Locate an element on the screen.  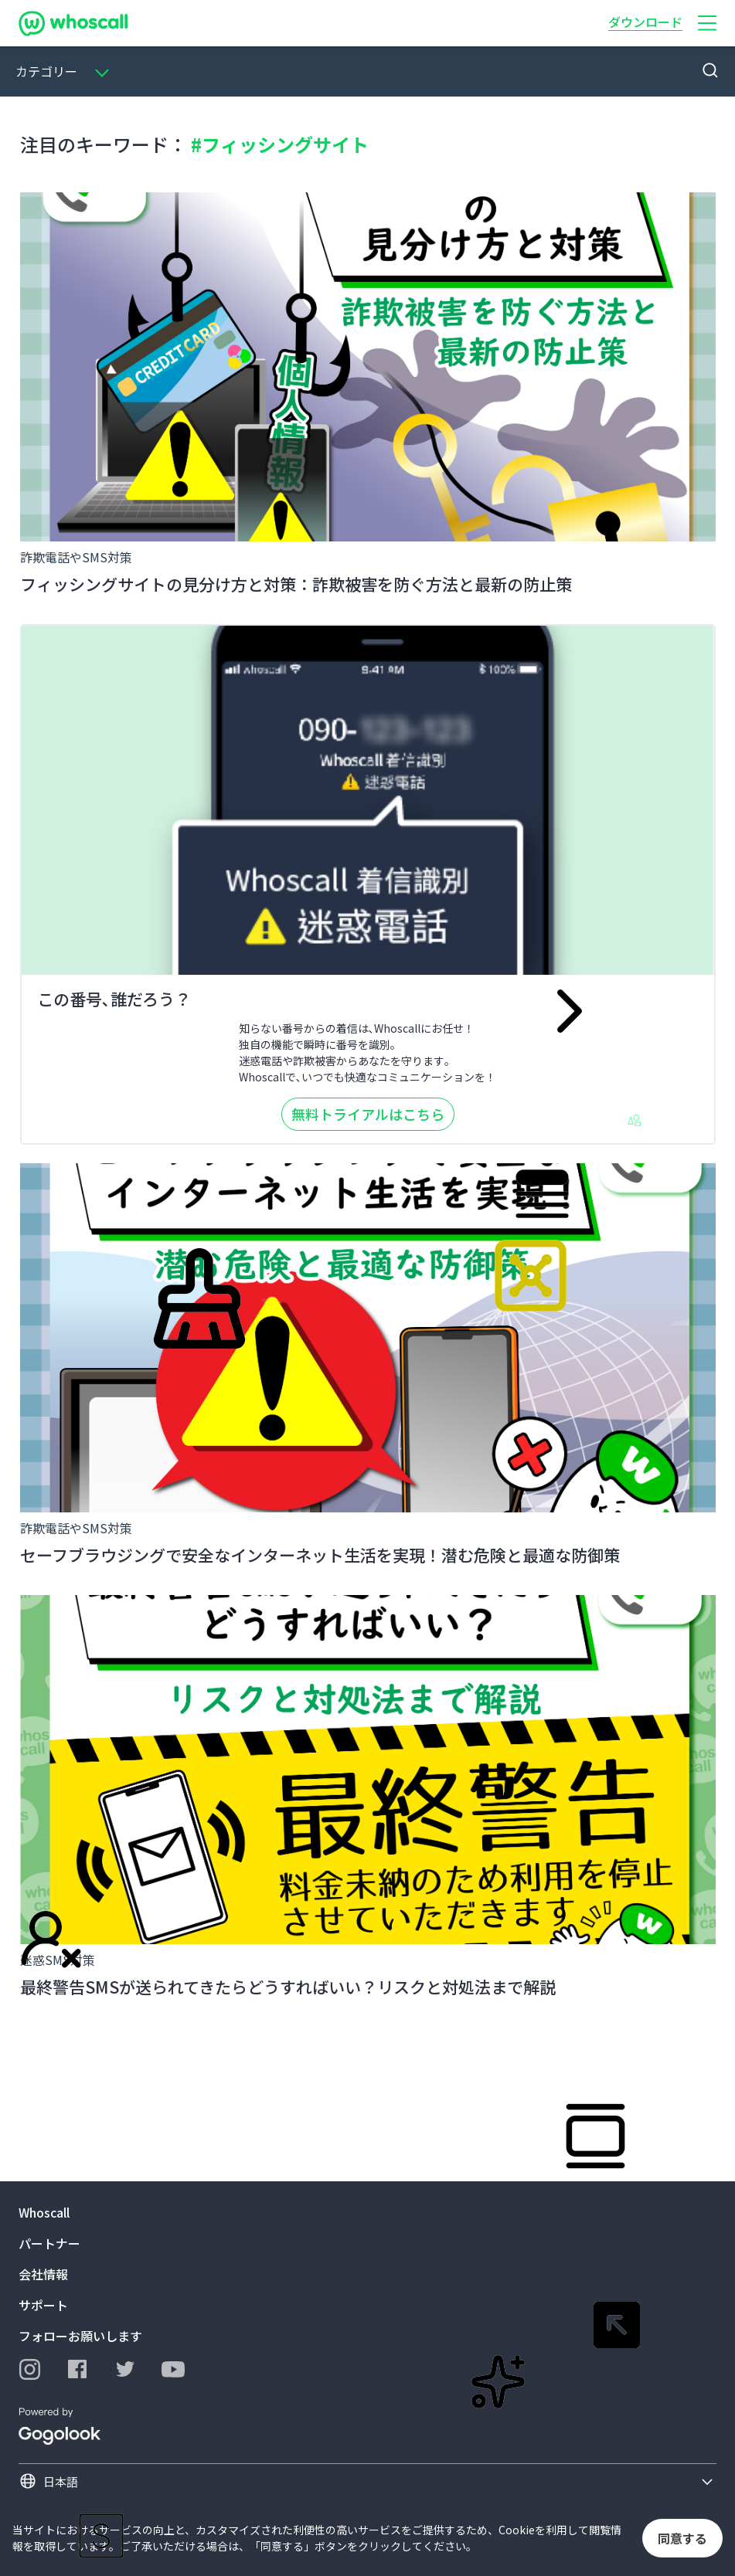
remove a user or contact is located at coordinates (51, 1938).